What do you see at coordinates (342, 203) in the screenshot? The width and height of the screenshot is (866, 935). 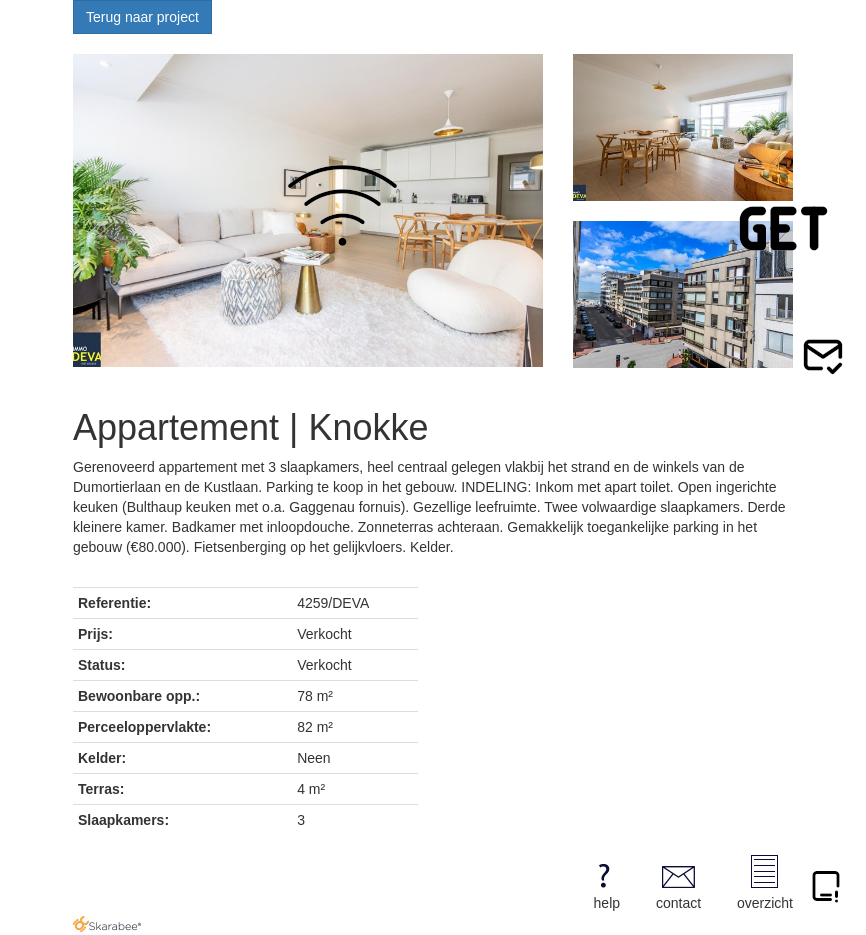 I see `indicates strong wifi signal strength` at bounding box center [342, 203].